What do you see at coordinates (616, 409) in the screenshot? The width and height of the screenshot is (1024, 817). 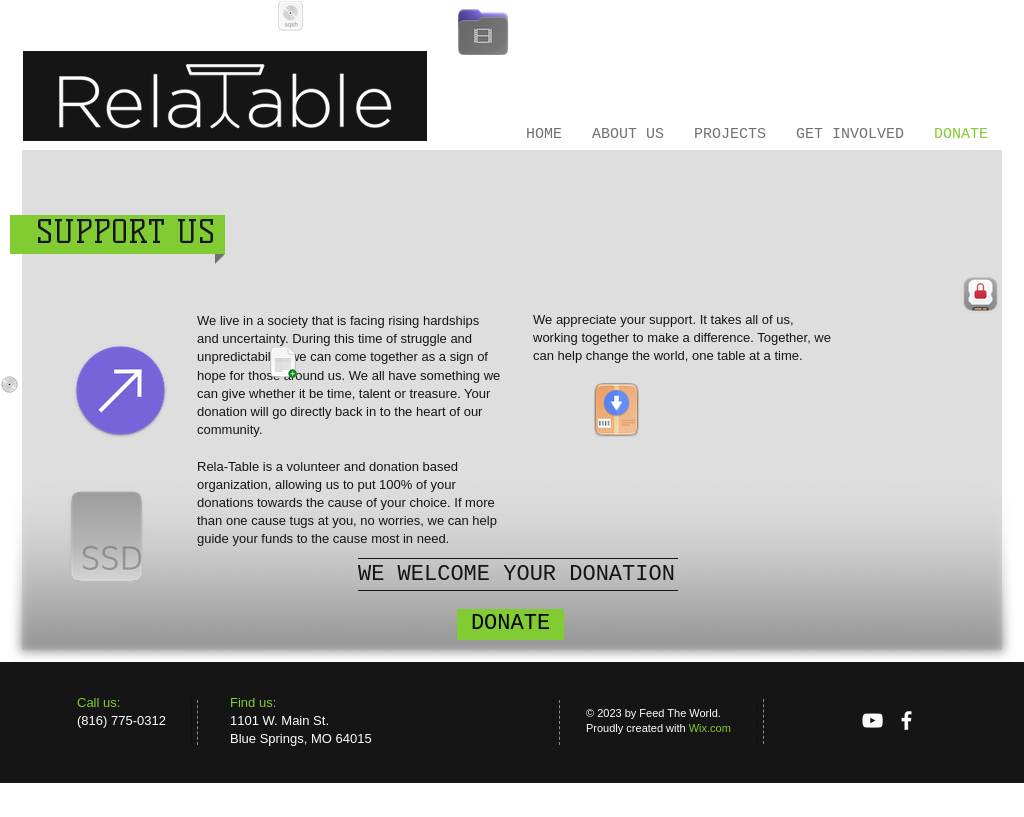 I see `downloading a software package` at bounding box center [616, 409].